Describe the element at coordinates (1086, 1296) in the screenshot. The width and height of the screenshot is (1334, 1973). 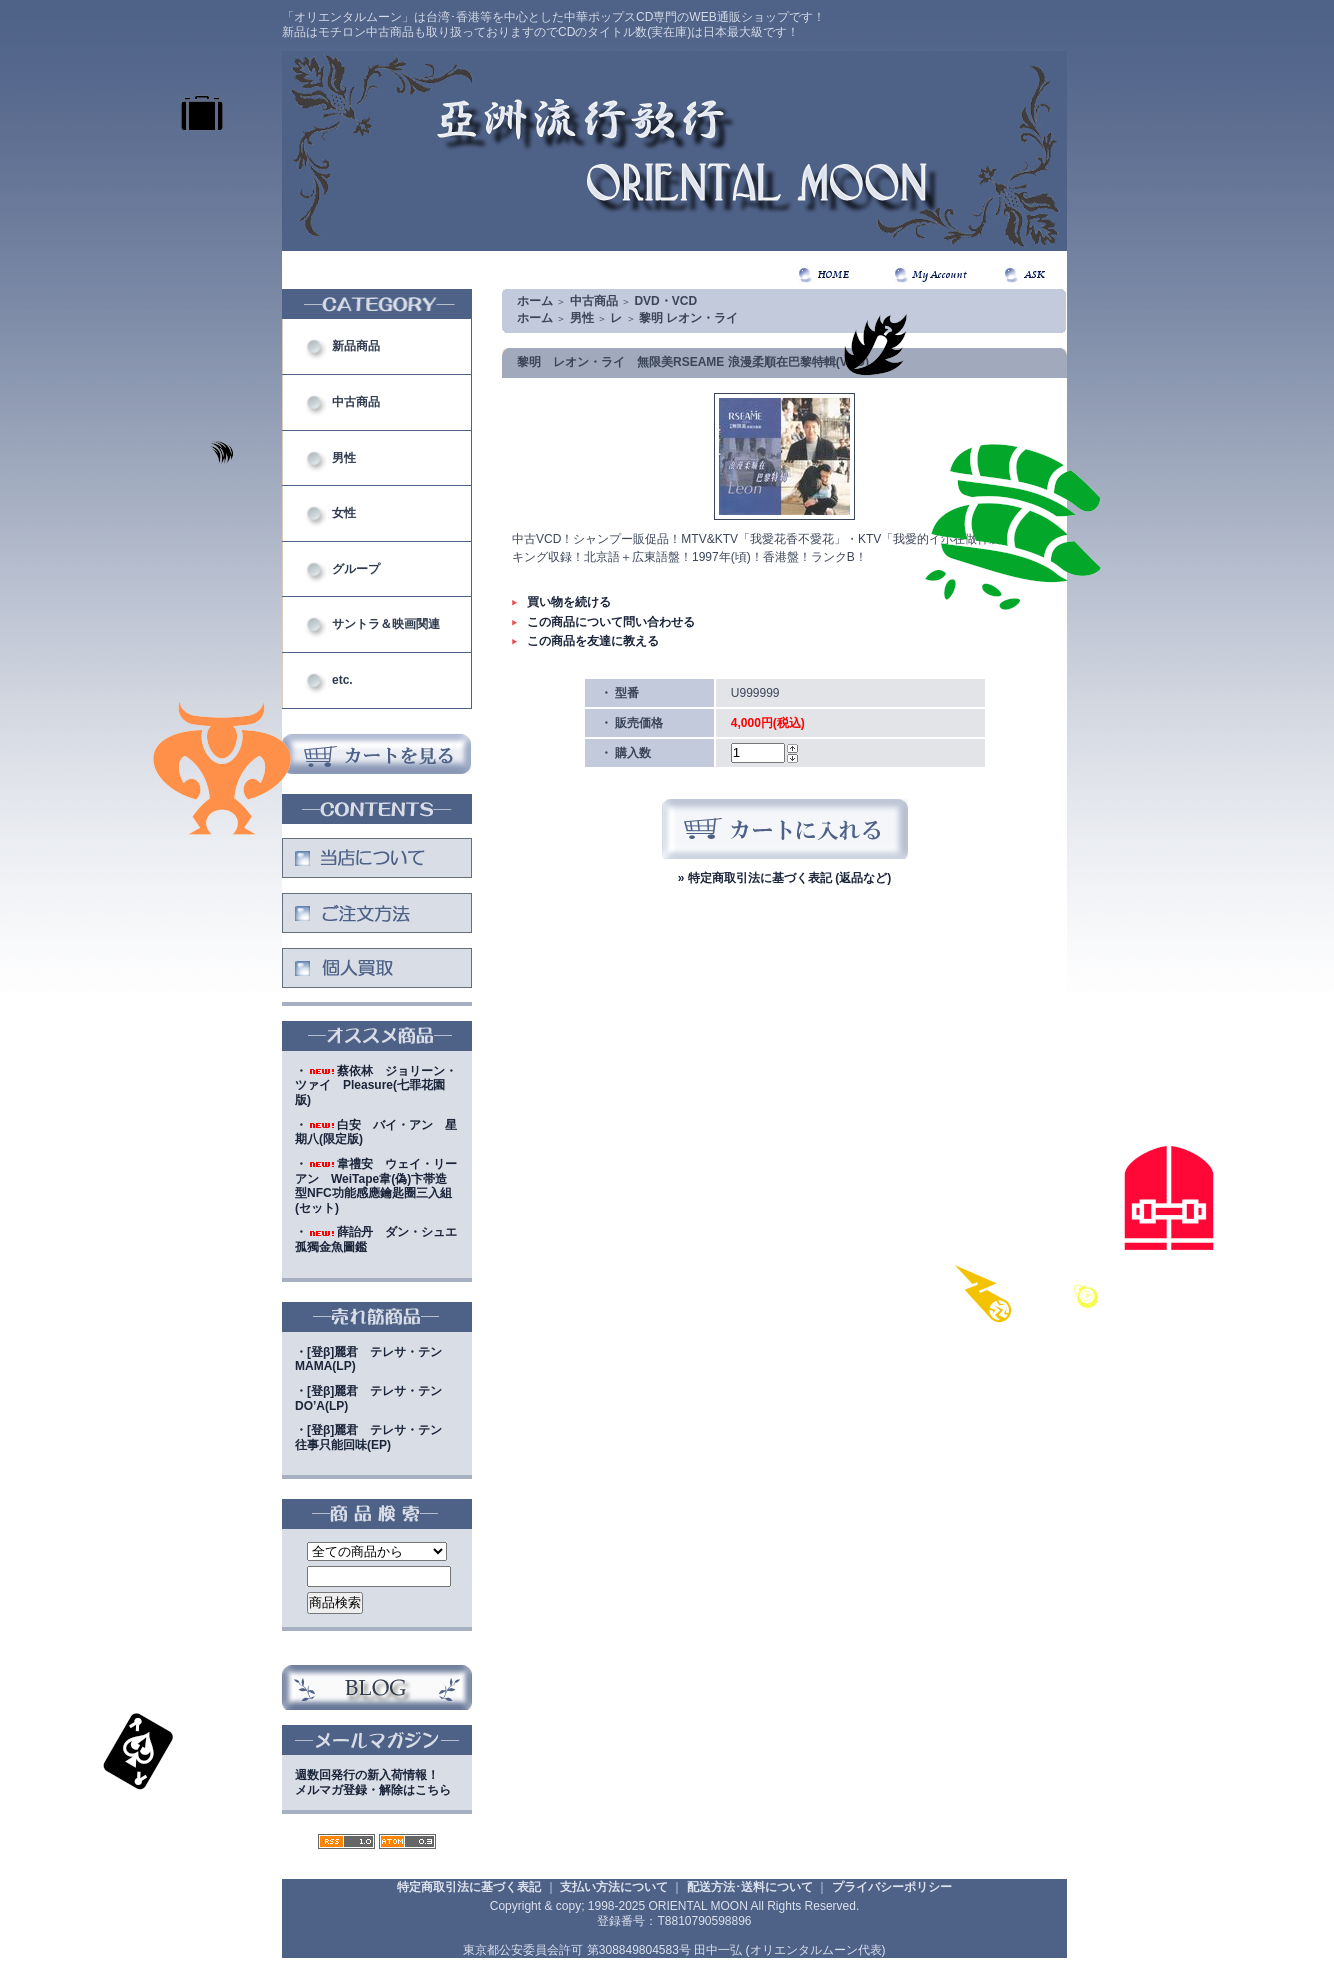
I see `indicates a timed event or countdown` at that location.